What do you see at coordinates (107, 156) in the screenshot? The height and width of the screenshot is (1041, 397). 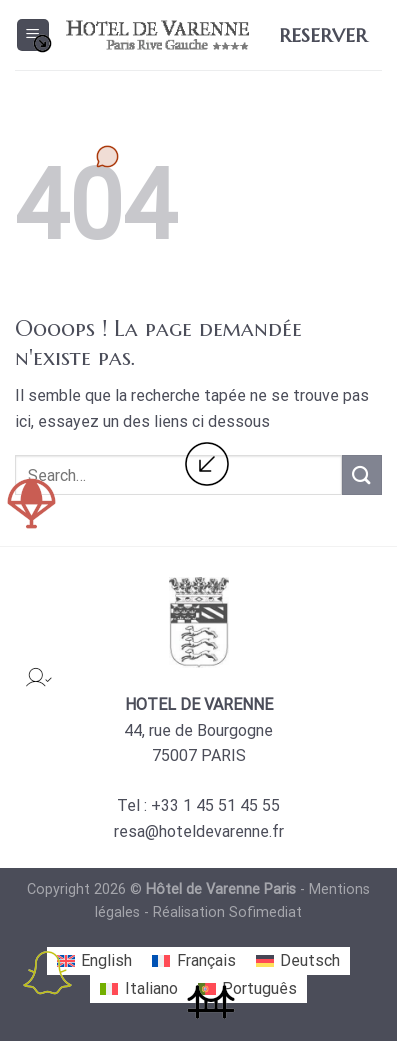 I see `open chat or messaging` at bounding box center [107, 156].